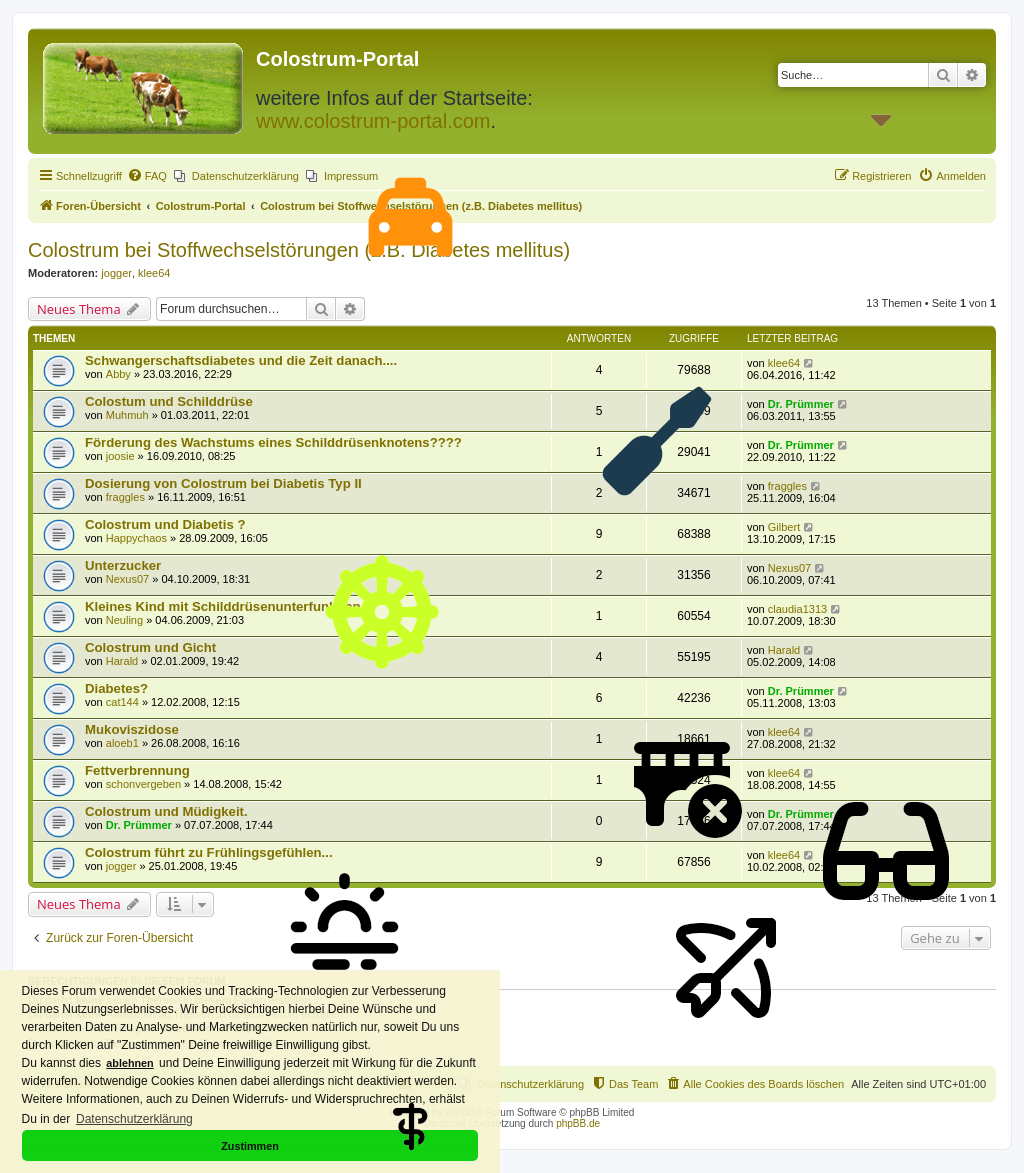  What do you see at coordinates (688, 784) in the screenshot?
I see `indicates a bridge or crossing is closed or unavailable` at bounding box center [688, 784].